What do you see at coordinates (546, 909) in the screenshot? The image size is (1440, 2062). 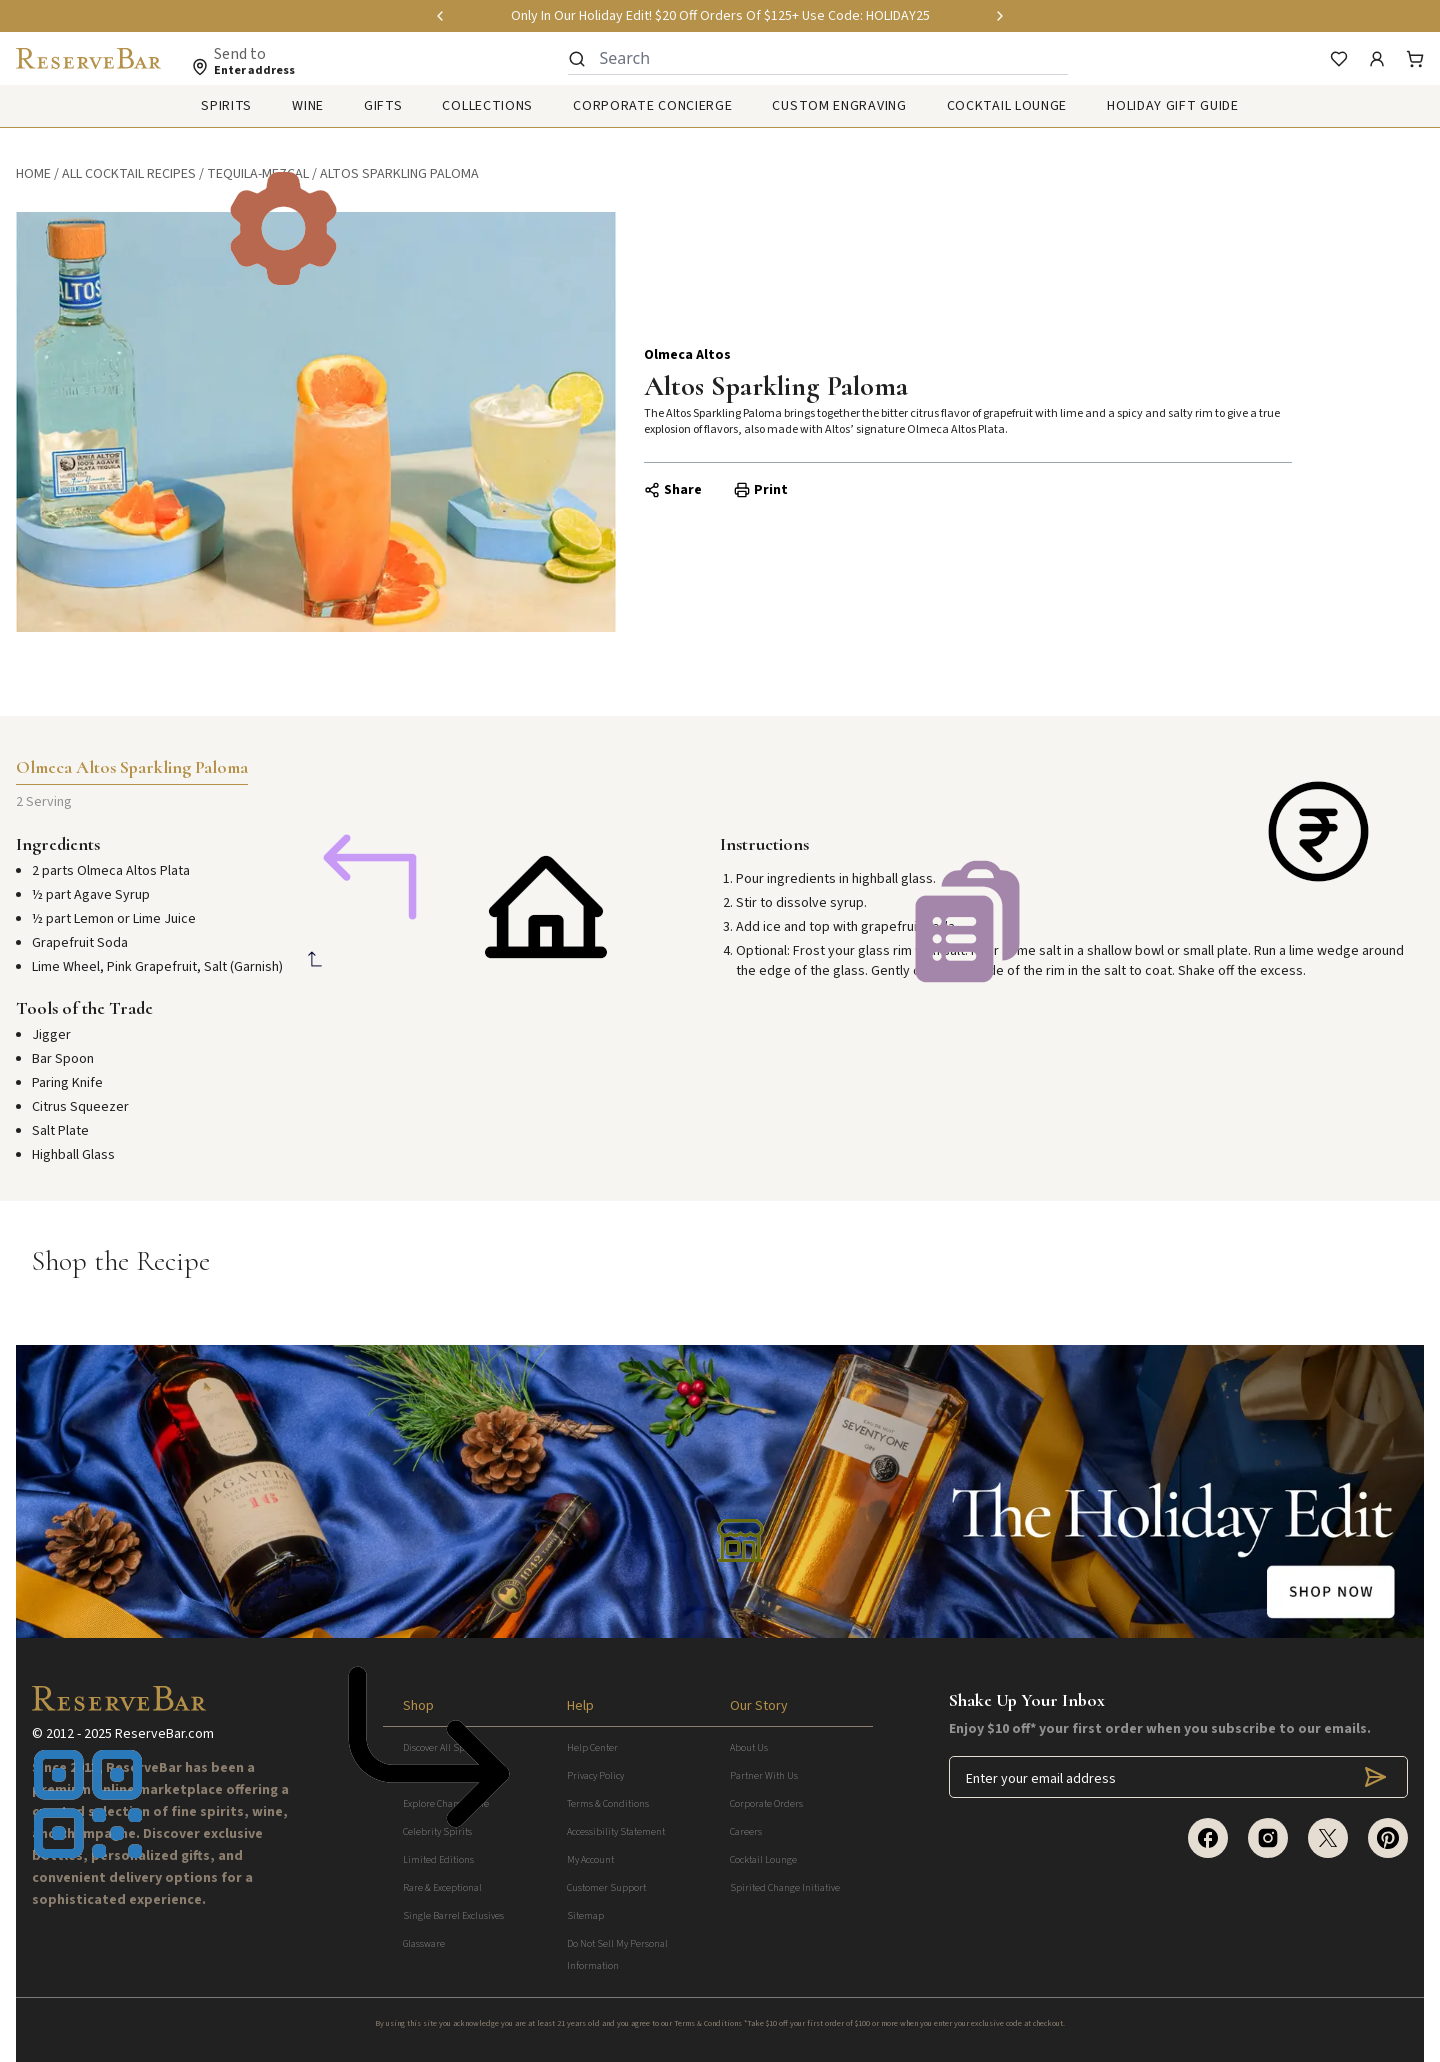 I see `navigate to home screen` at bounding box center [546, 909].